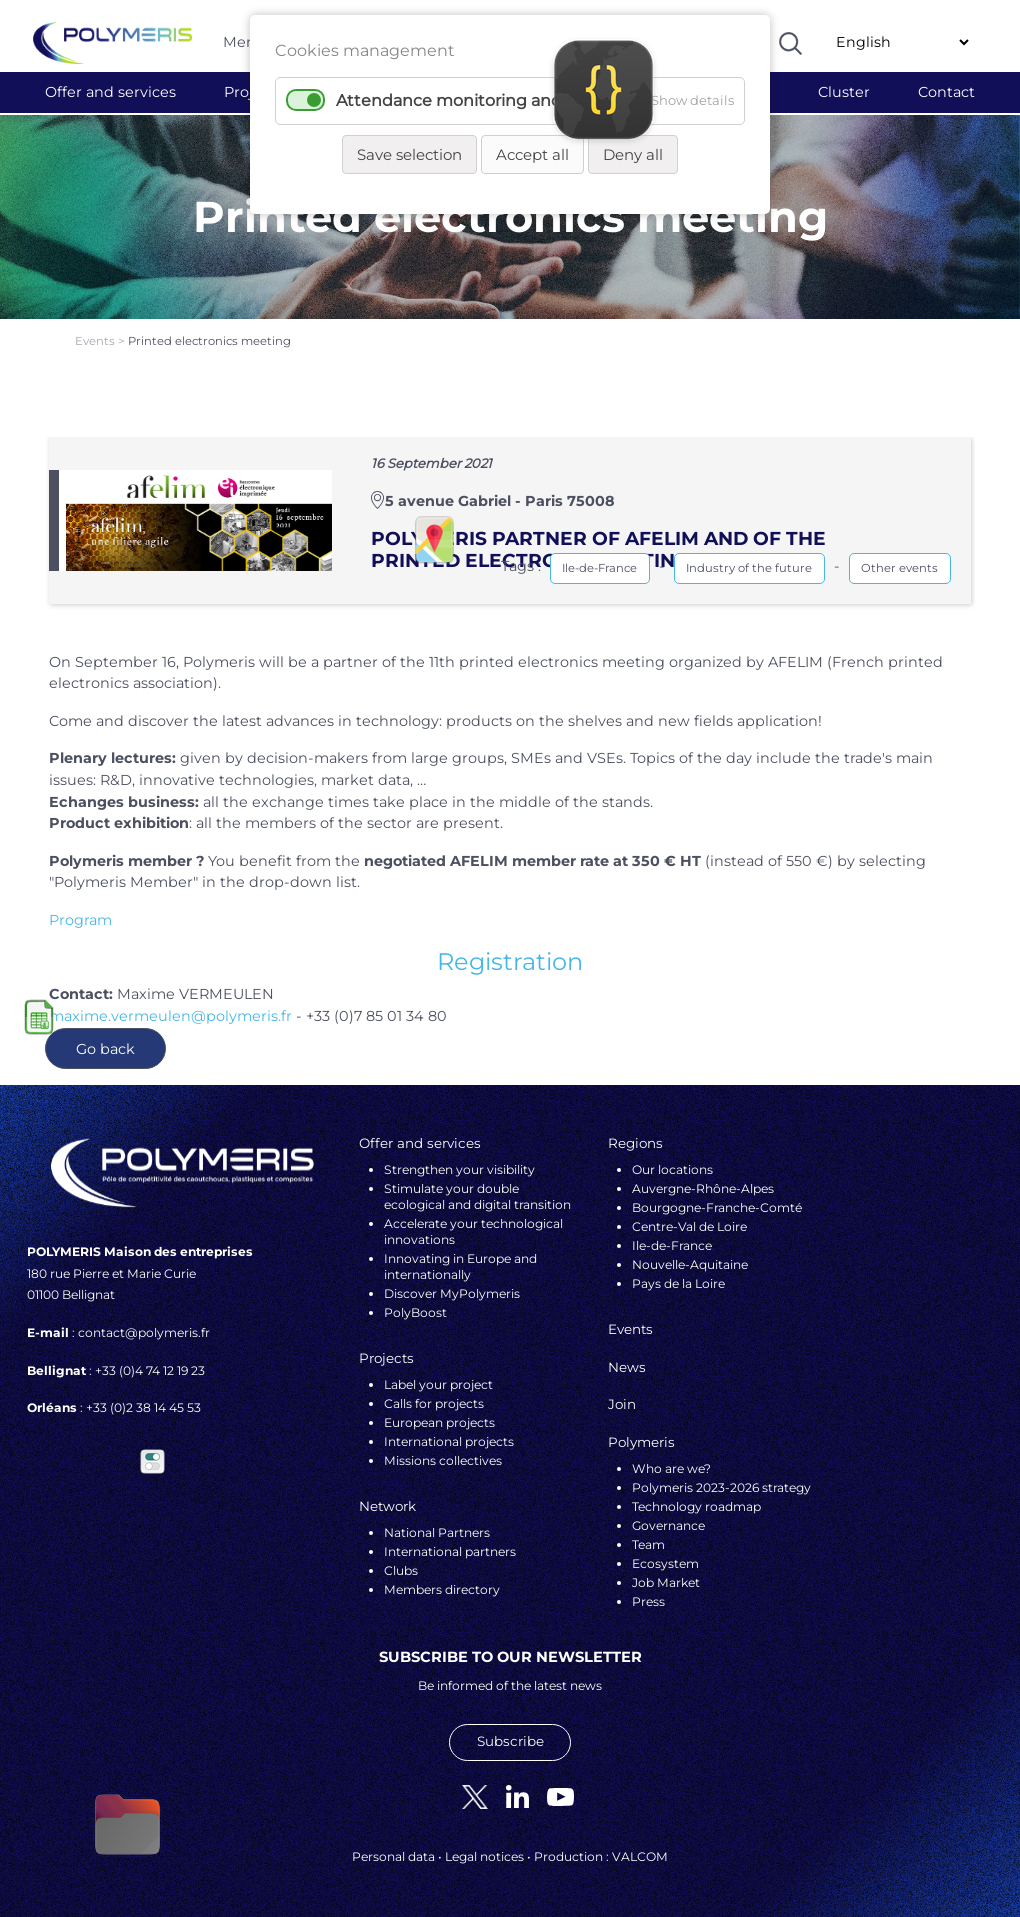  I want to click on open gnome tweaks to customize system settings, so click(152, 1461).